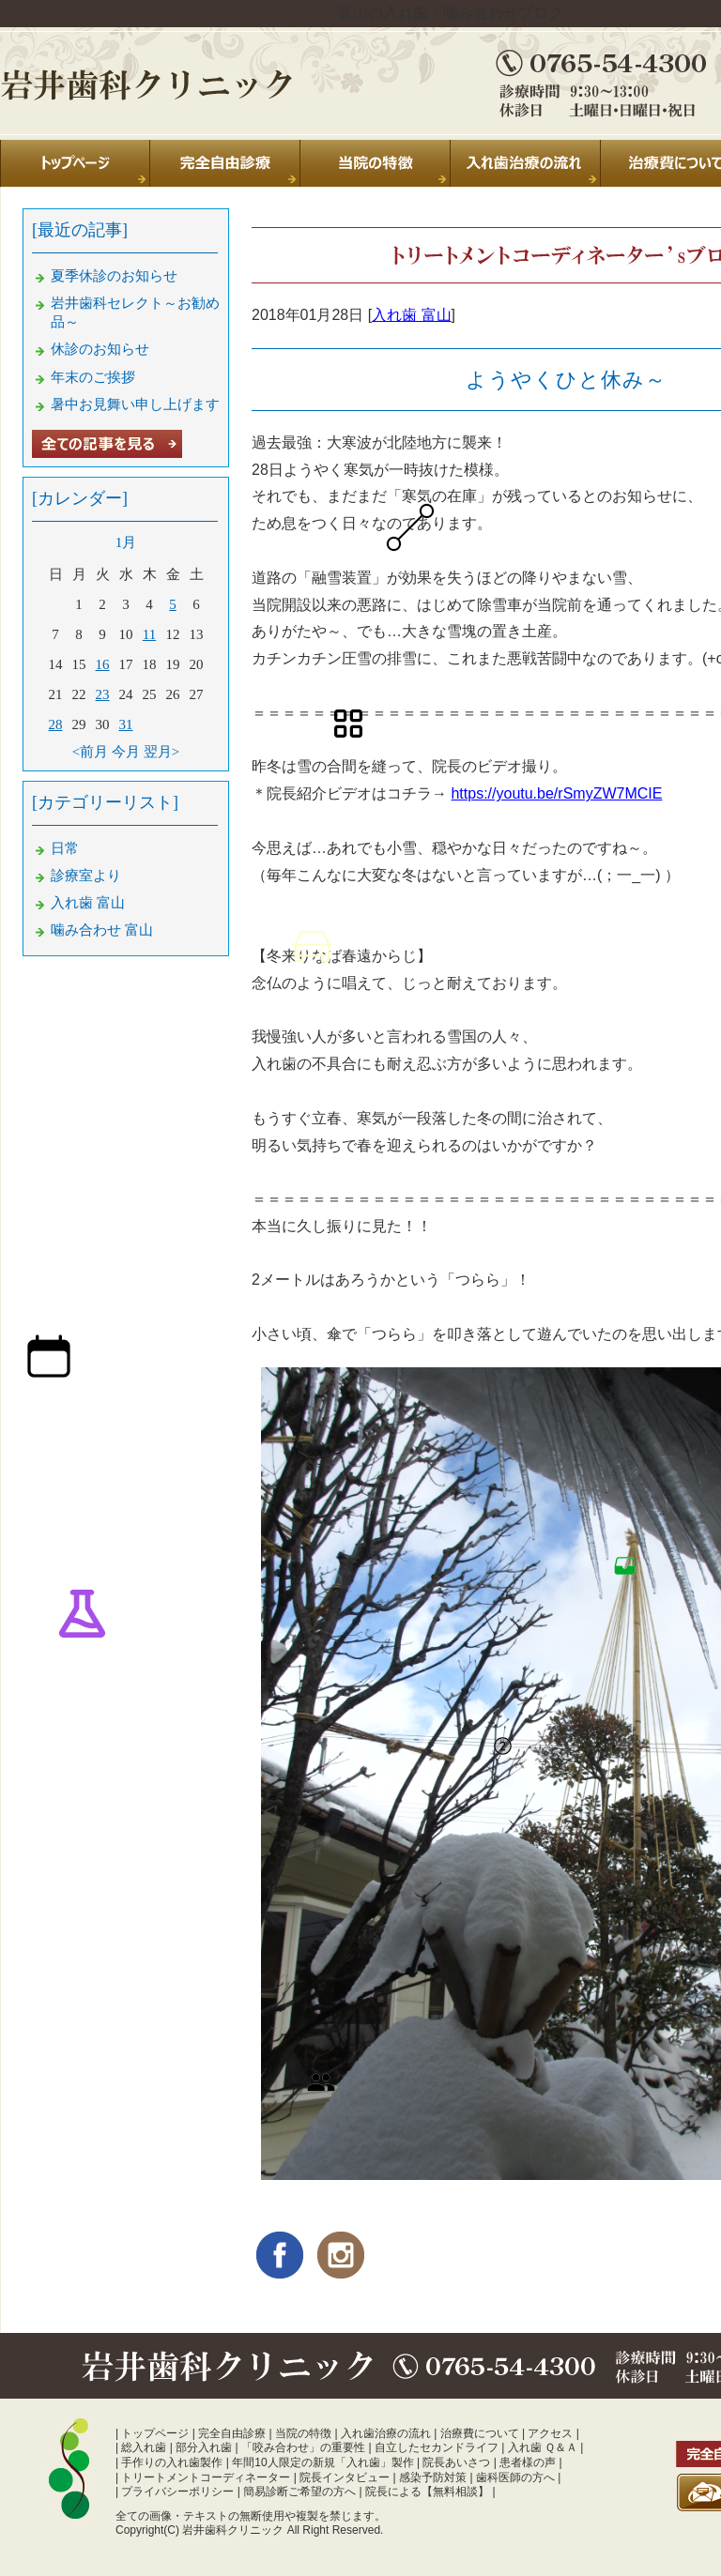  I want to click on view items in grid layout, so click(348, 724).